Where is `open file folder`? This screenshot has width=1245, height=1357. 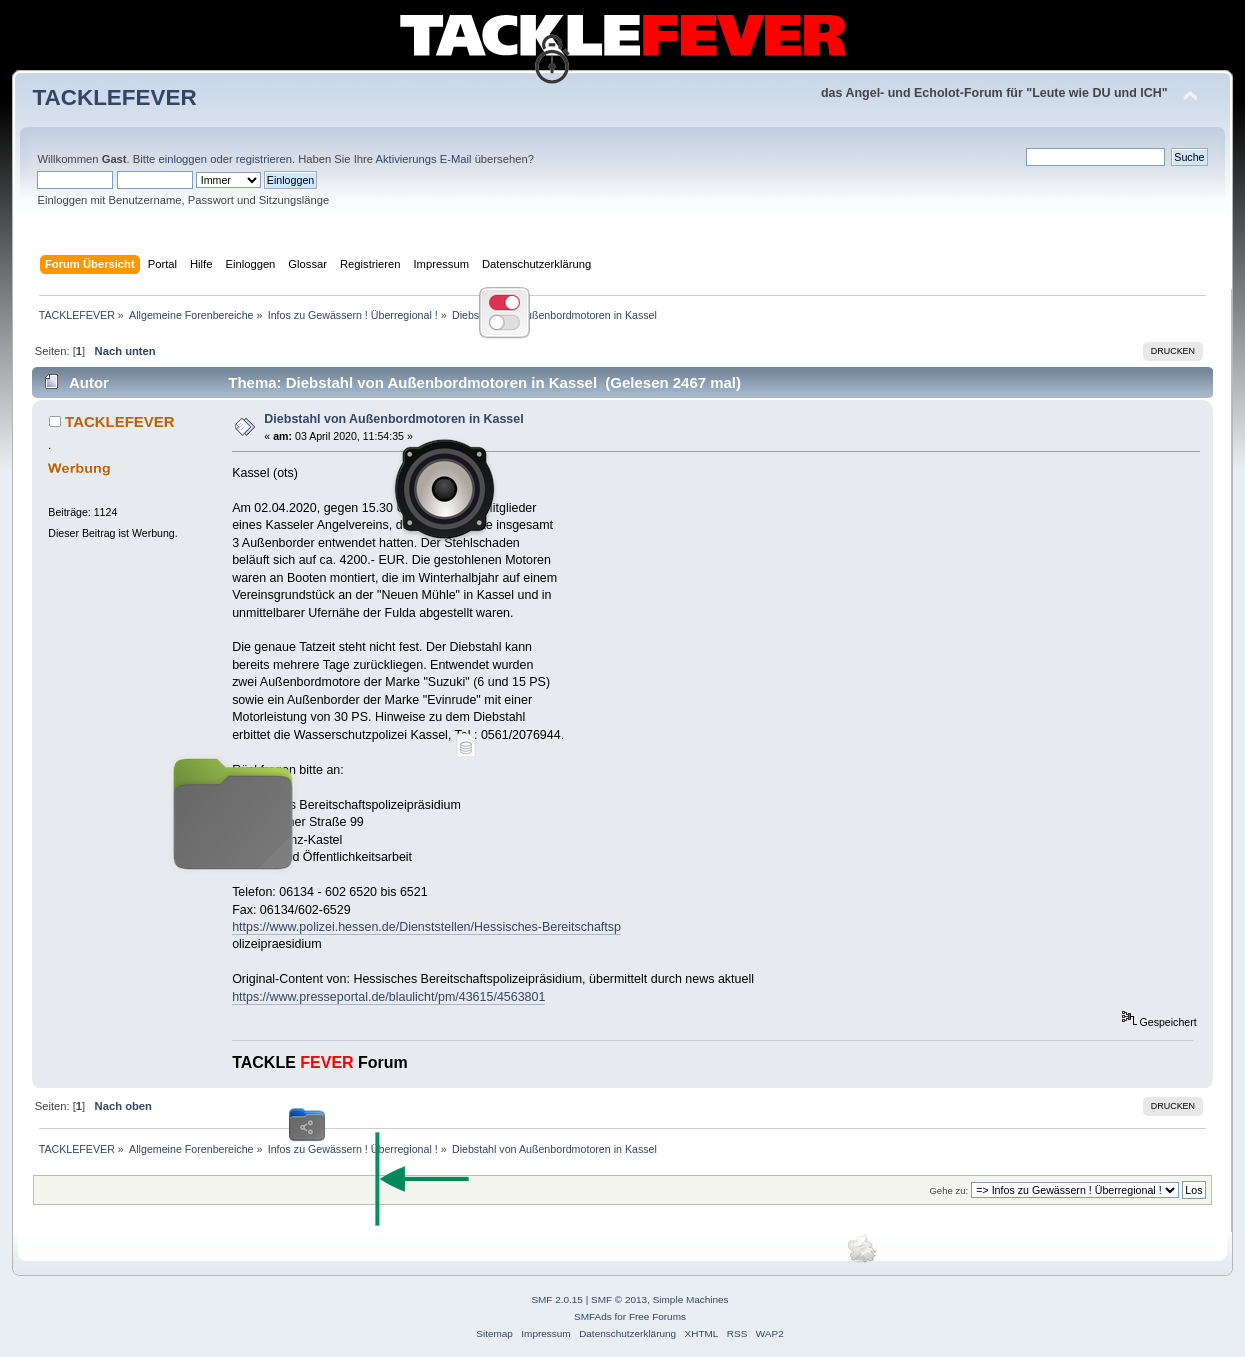 open file folder is located at coordinates (233, 814).